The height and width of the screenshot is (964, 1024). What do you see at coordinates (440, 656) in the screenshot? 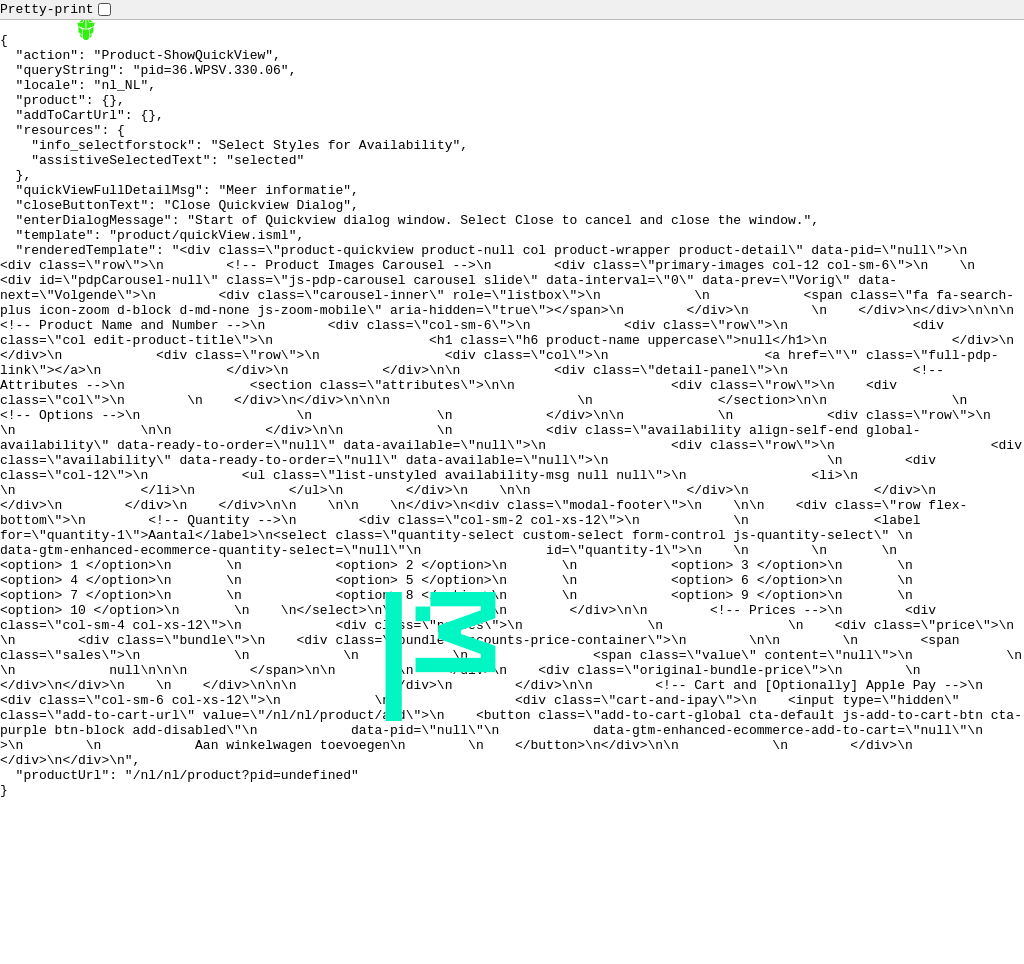
I see `mozilla corporation logo` at bounding box center [440, 656].